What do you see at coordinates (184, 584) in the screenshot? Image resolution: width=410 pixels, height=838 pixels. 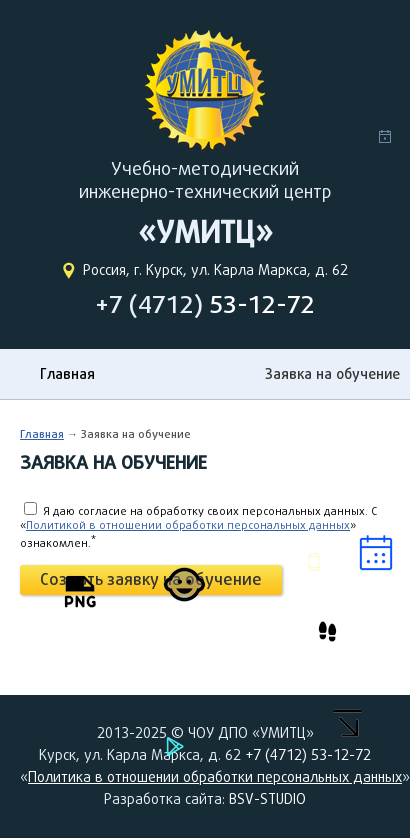 I see `access child-friendly or kids mode settings` at bounding box center [184, 584].